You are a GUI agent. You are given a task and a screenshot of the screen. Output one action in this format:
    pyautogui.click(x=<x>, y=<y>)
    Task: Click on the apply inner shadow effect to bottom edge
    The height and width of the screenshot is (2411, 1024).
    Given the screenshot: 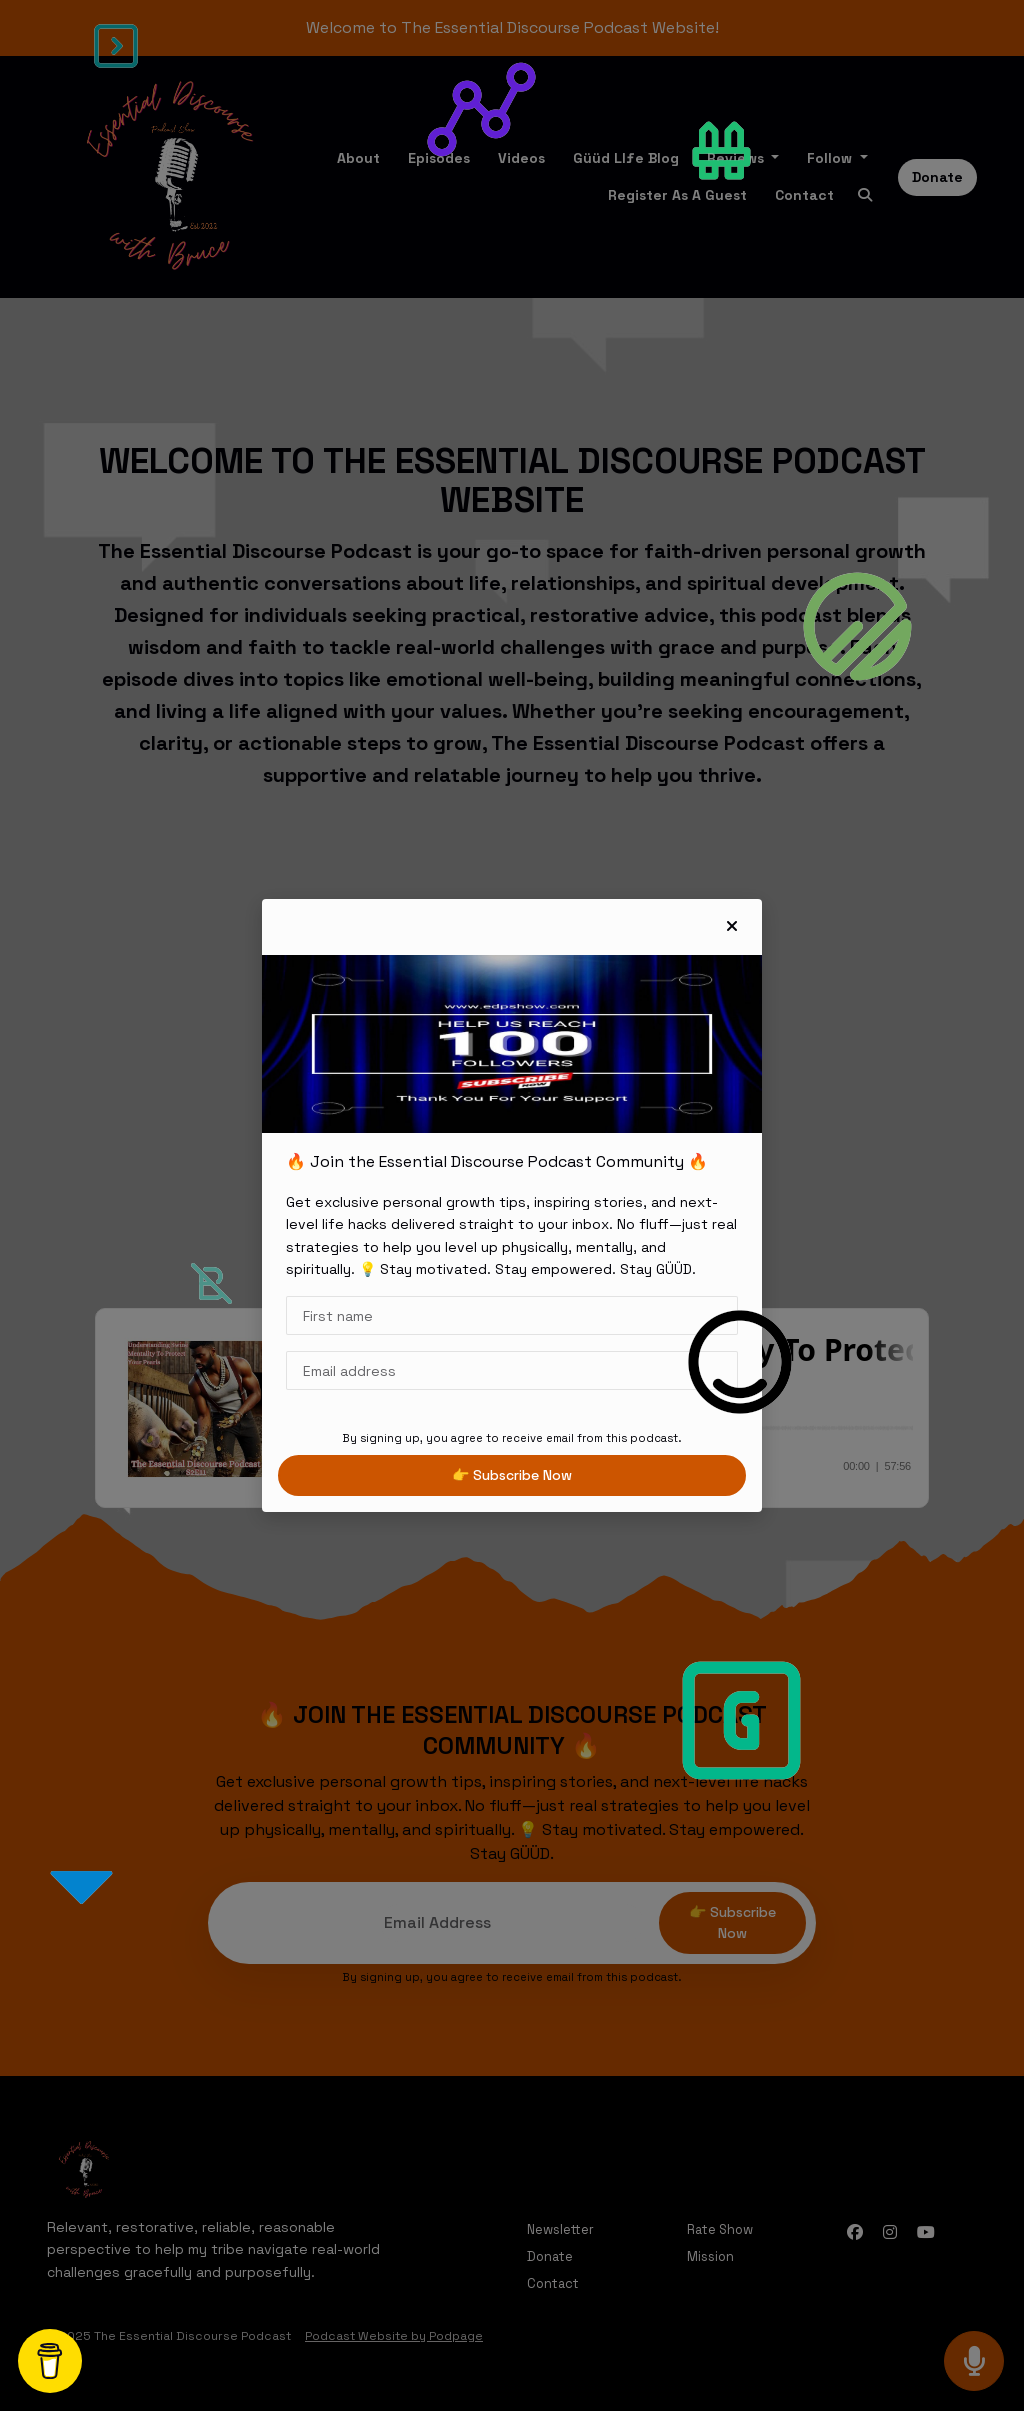 What is the action you would take?
    pyautogui.click(x=740, y=1362)
    